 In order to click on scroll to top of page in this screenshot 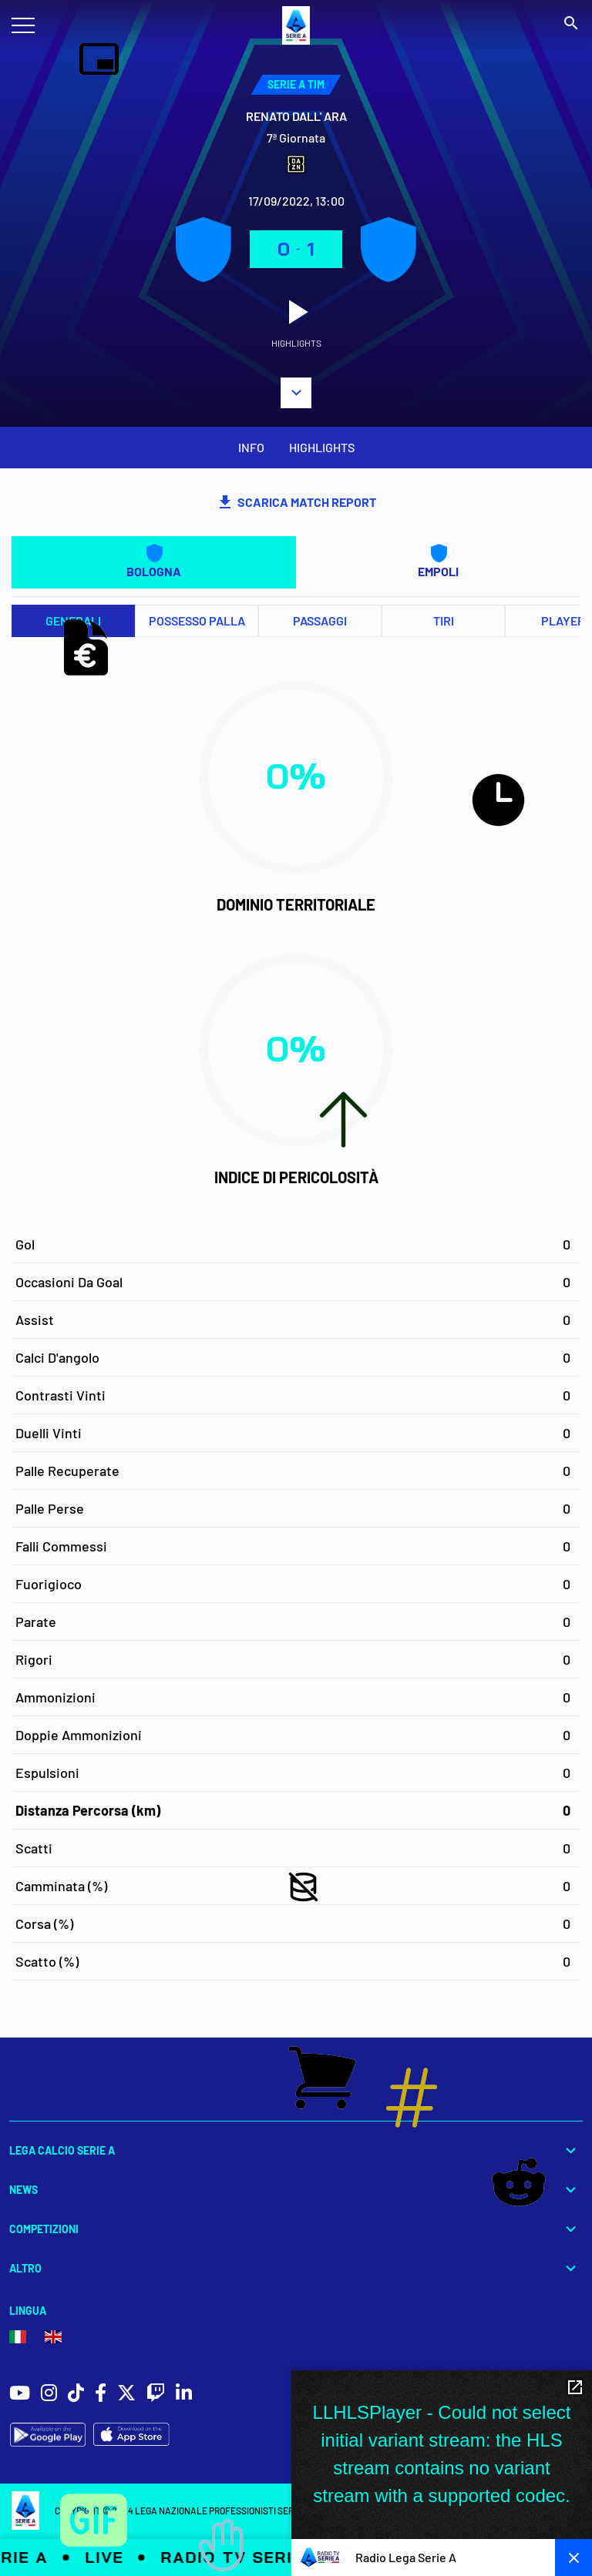, I will do `click(343, 1119)`.